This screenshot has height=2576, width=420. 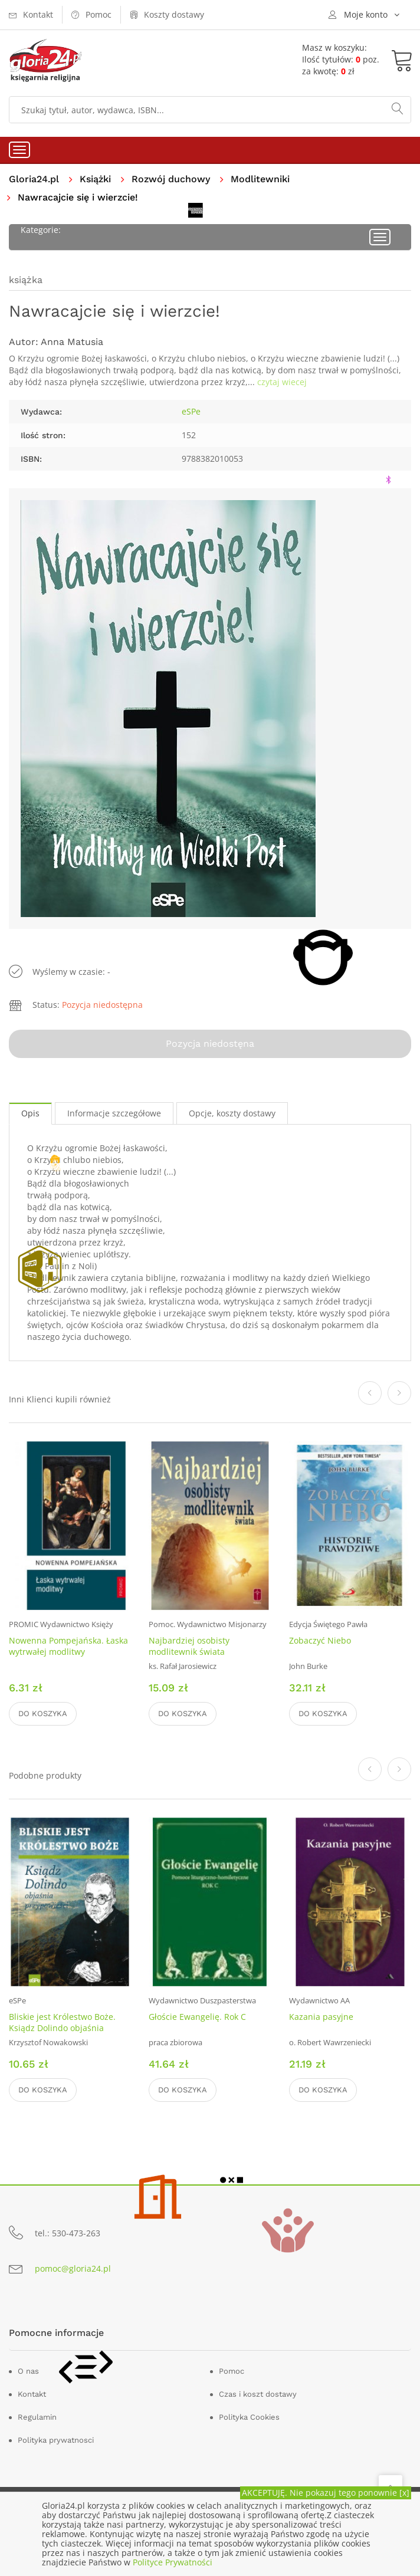 I want to click on open the Google Crowdsource app, so click(x=288, y=2230).